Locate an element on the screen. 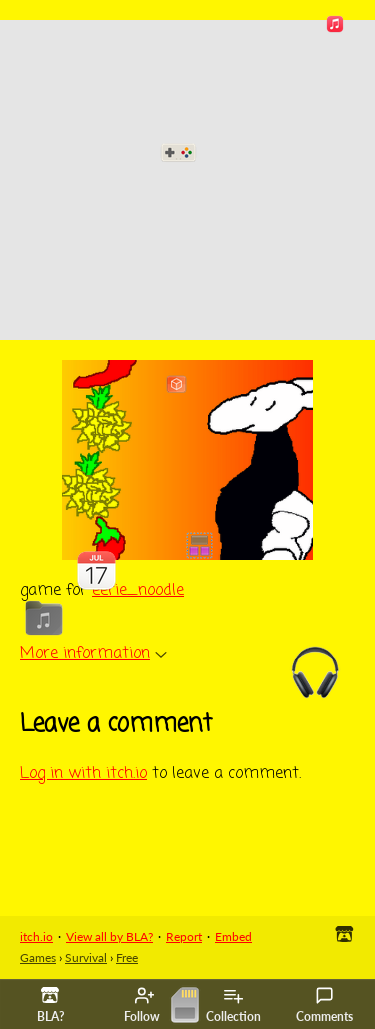 Image resolution: width=375 pixels, height=1029 pixels. select all items in the current view is located at coordinates (199, 545).